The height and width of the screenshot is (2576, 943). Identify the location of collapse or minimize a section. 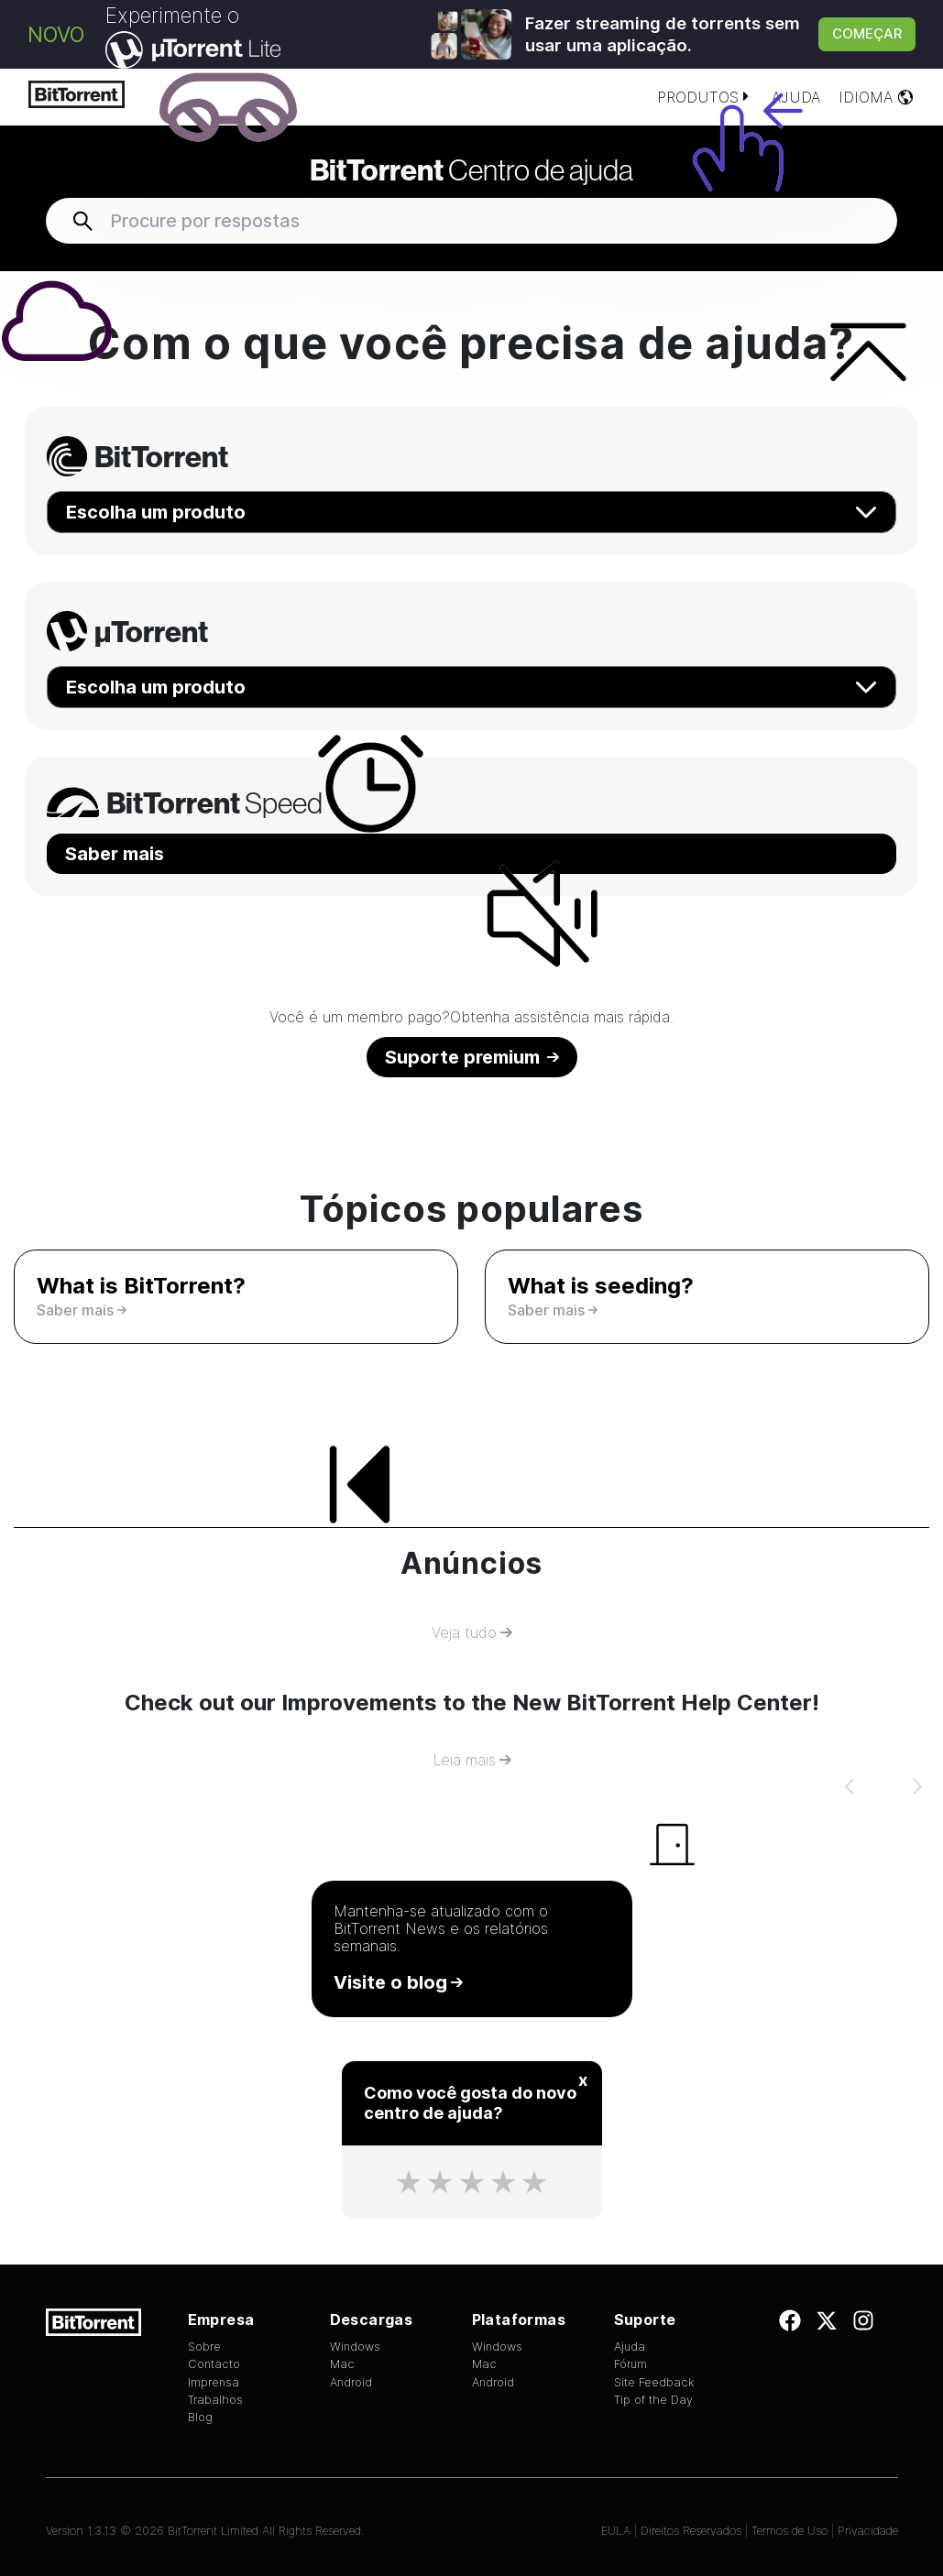
(868, 350).